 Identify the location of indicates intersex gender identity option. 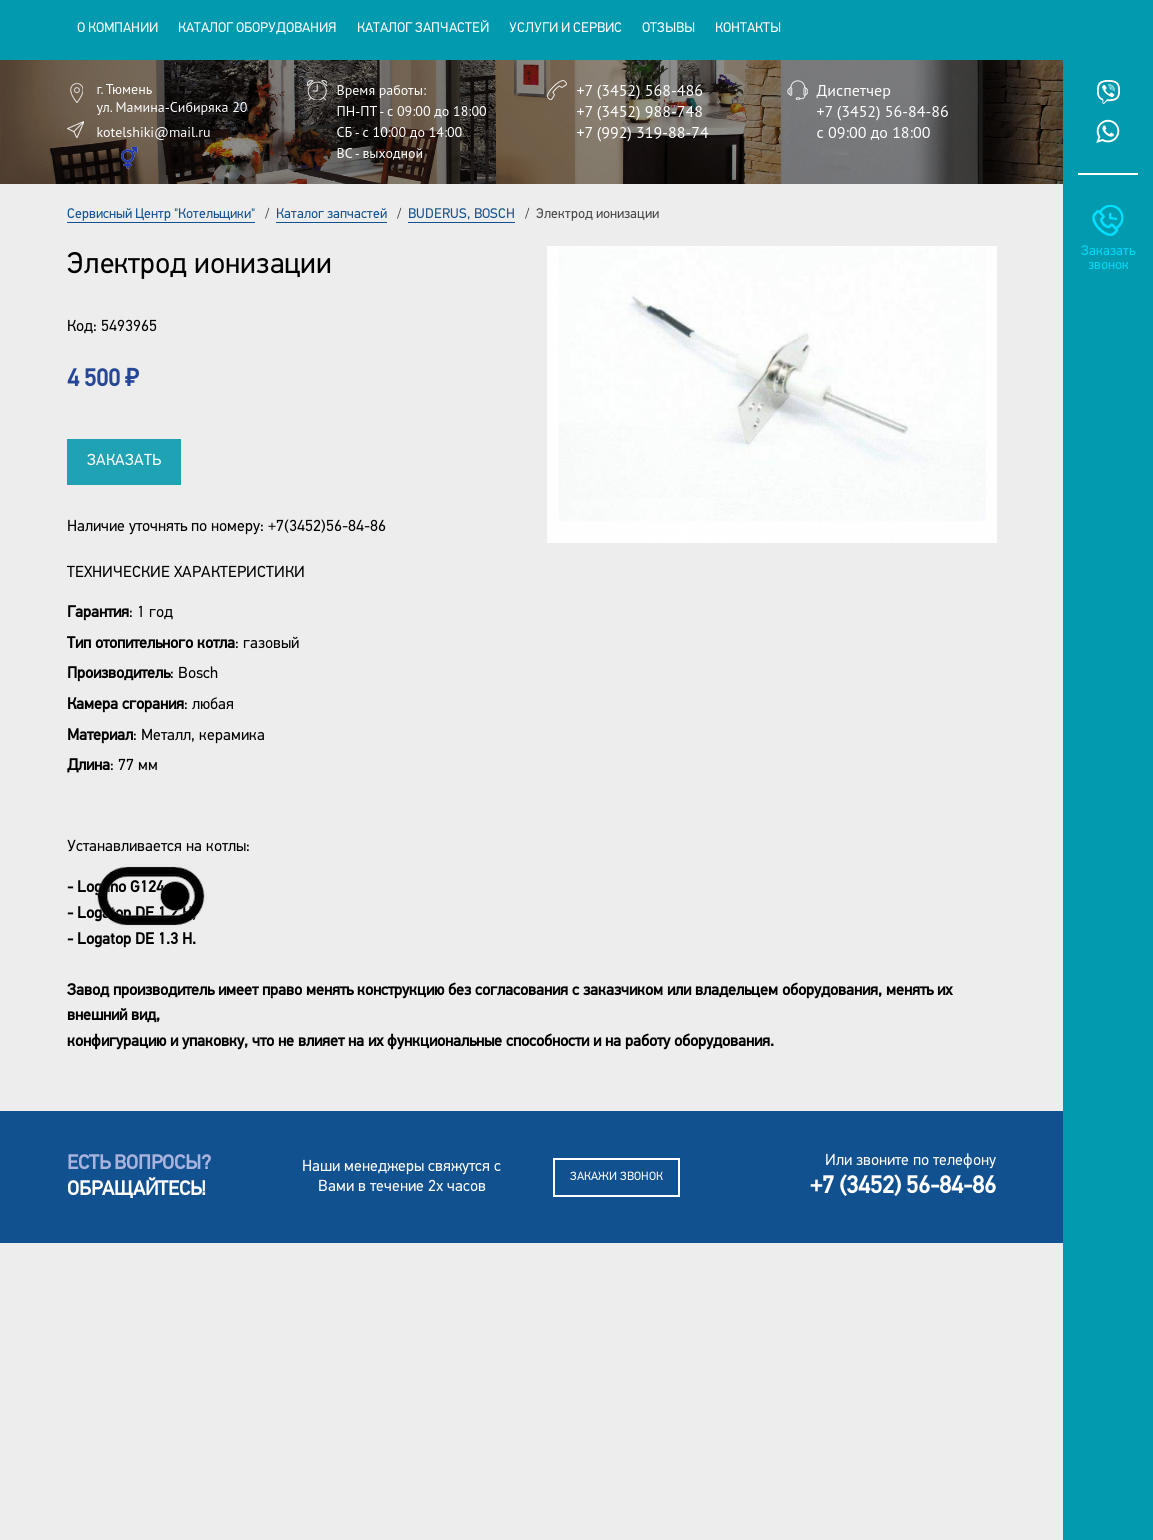
(128, 157).